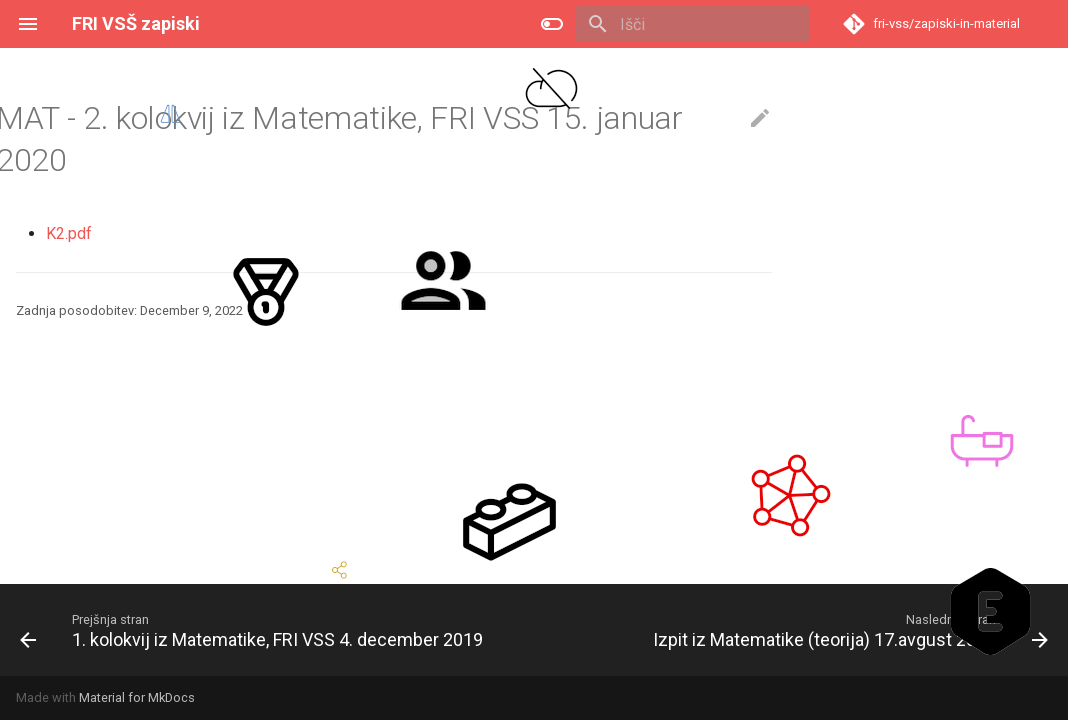 This screenshot has width=1068, height=720. What do you see at coordinates (266, 292) in the screenshot?
I see `view achievements or awards` at bounding box center [266, 292].